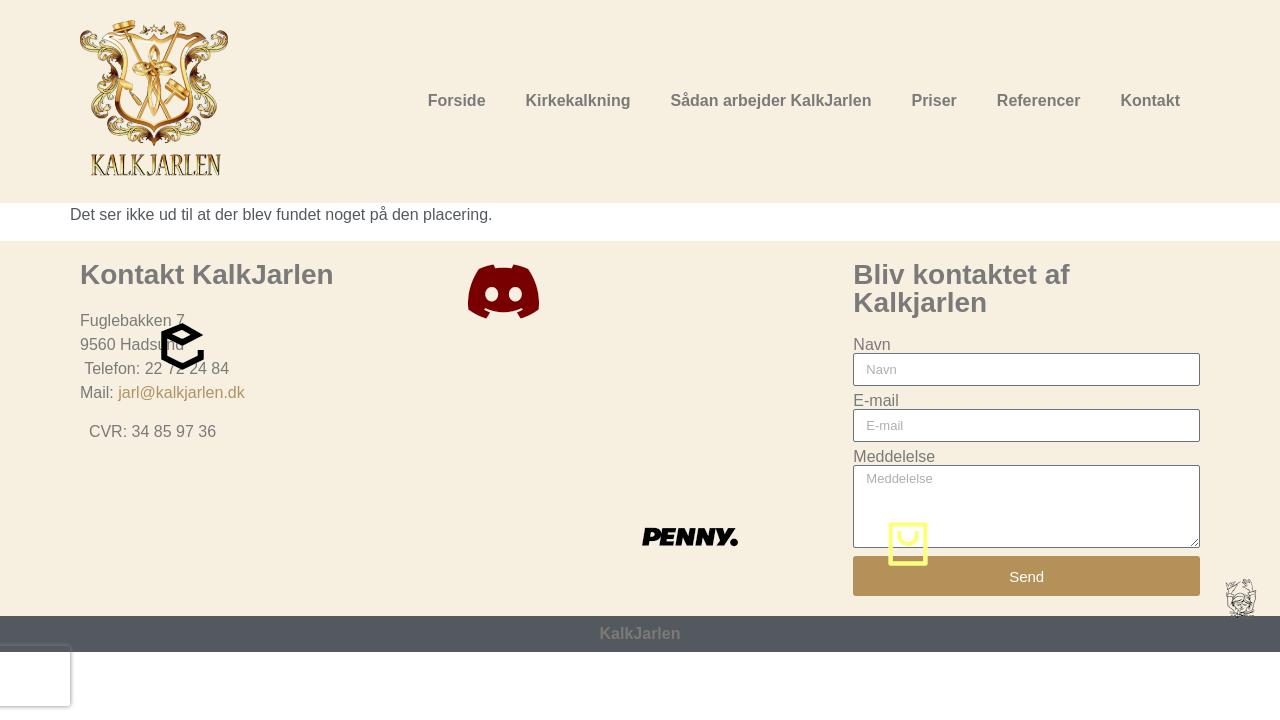  What do you see at coordinates (1241, 599) in the screenshot?
I see `visit the Composer website or documentation` at bounding box center [1241, 599].